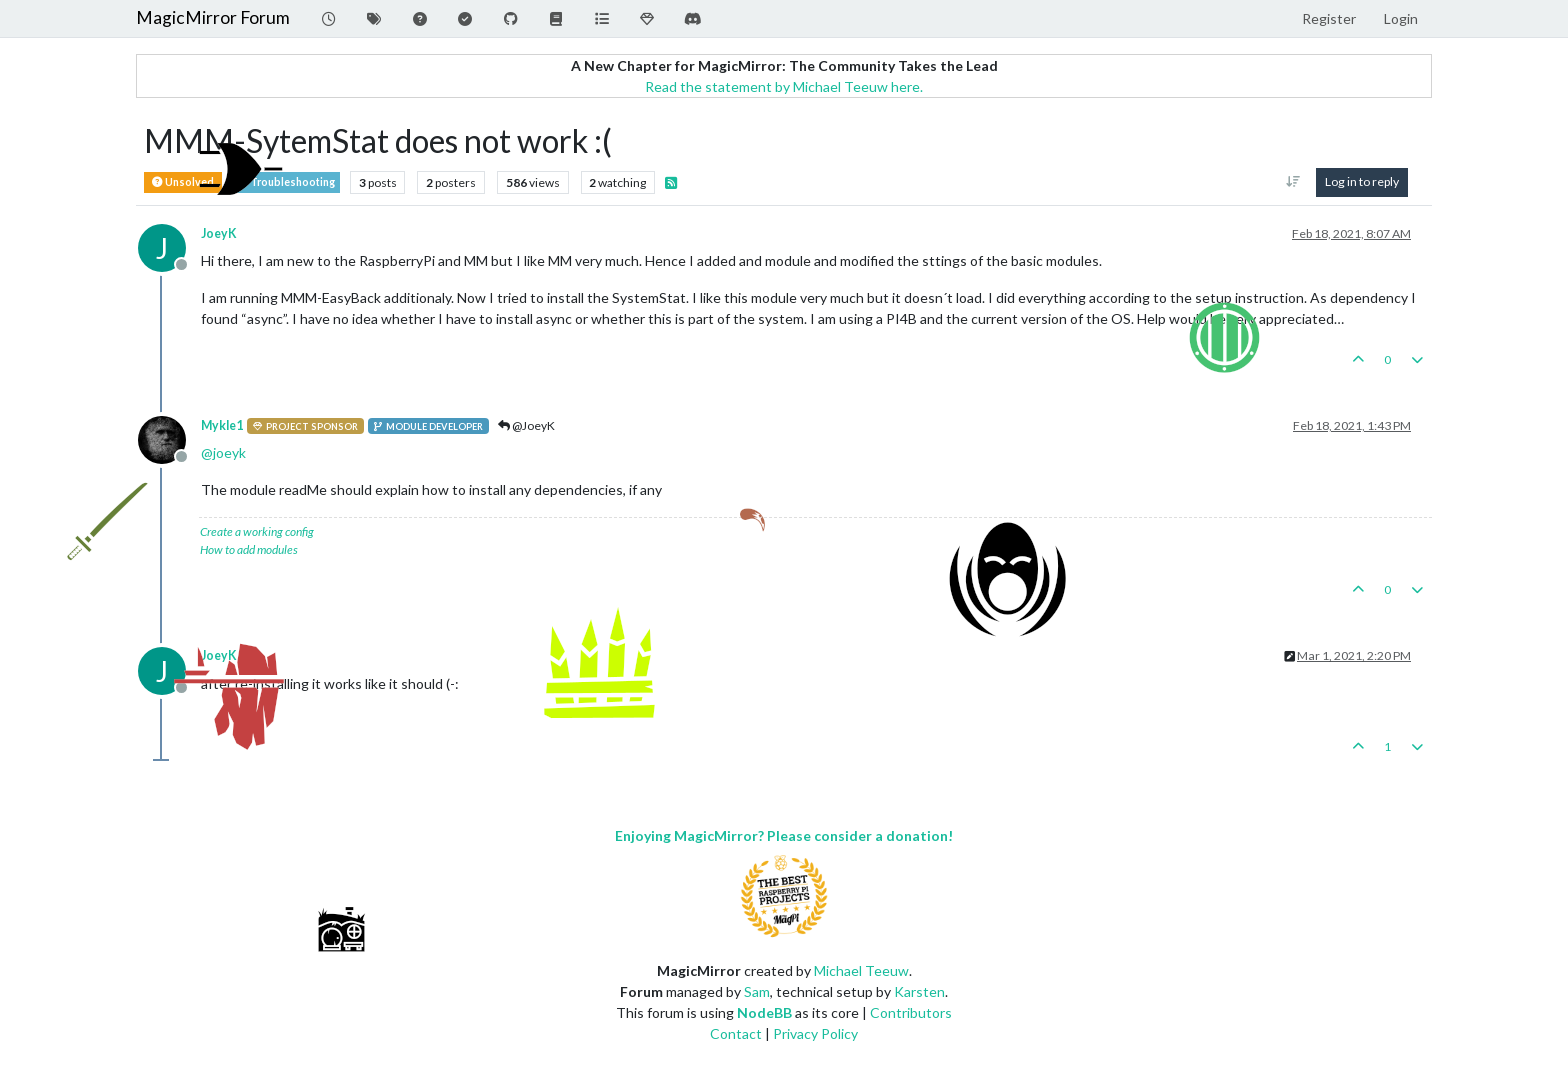  Describe the element at coordinates (599, 662) in the screenshot. I see `place defensive barrier or fortification` at that location.